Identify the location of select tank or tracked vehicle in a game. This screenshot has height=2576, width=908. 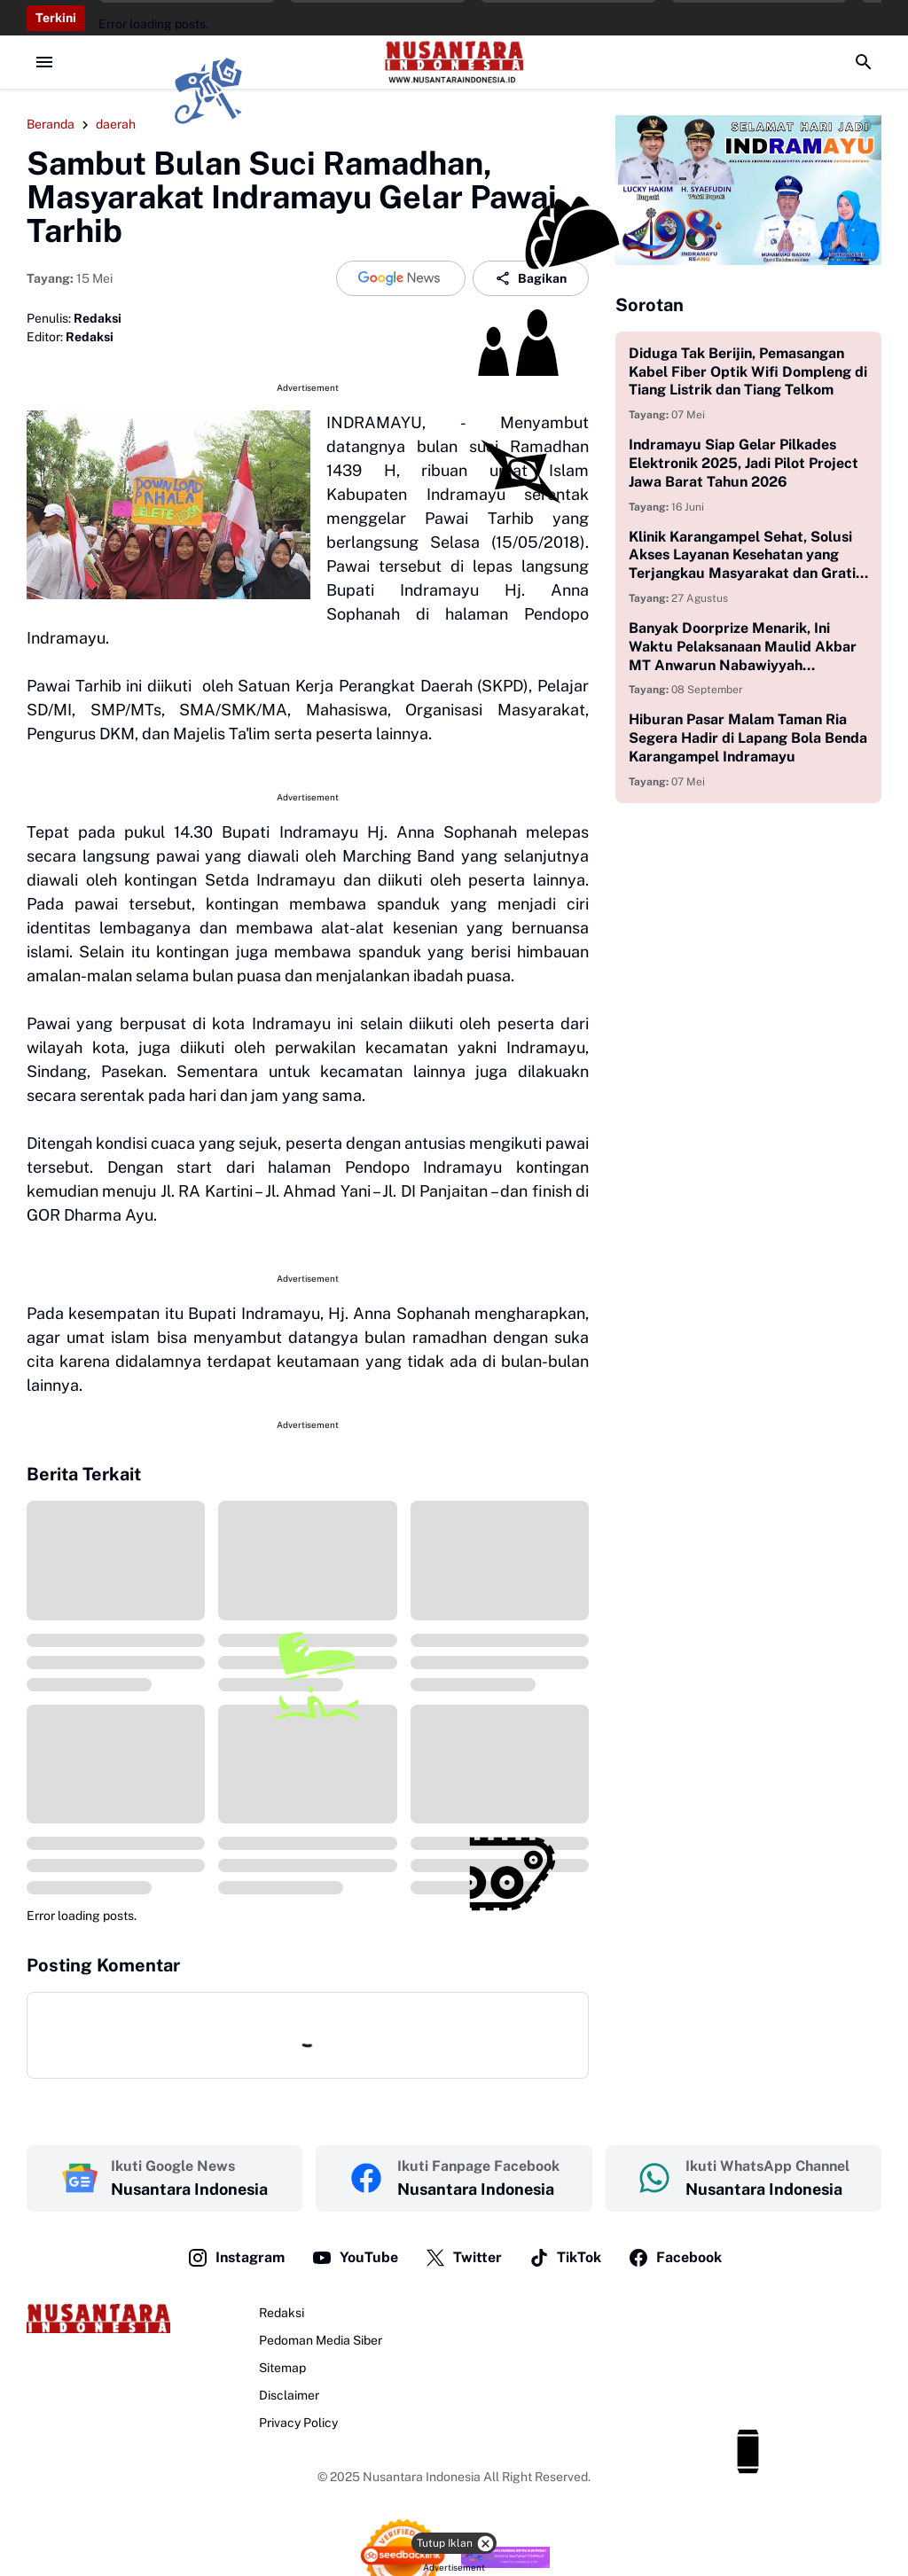
(513, 1874).